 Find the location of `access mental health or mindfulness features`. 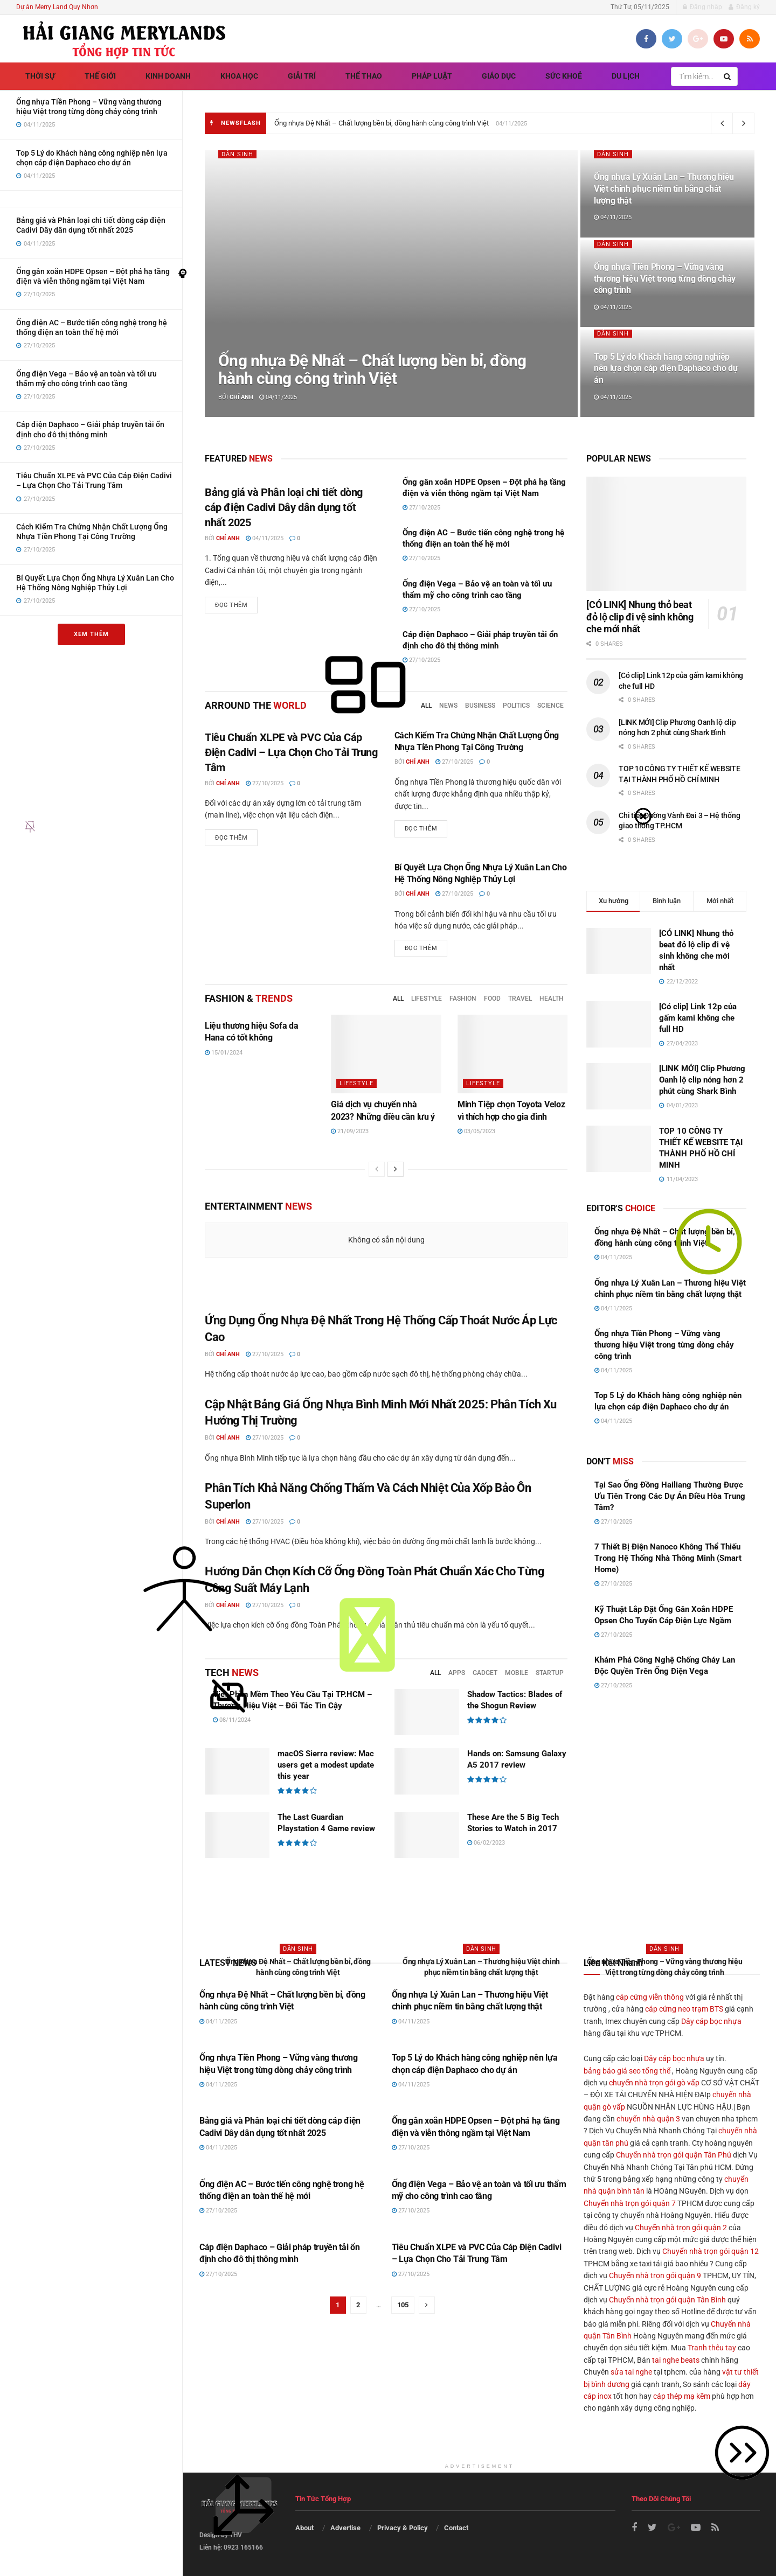

access mental health or mindfulness features is located at coordinates (182, 273).